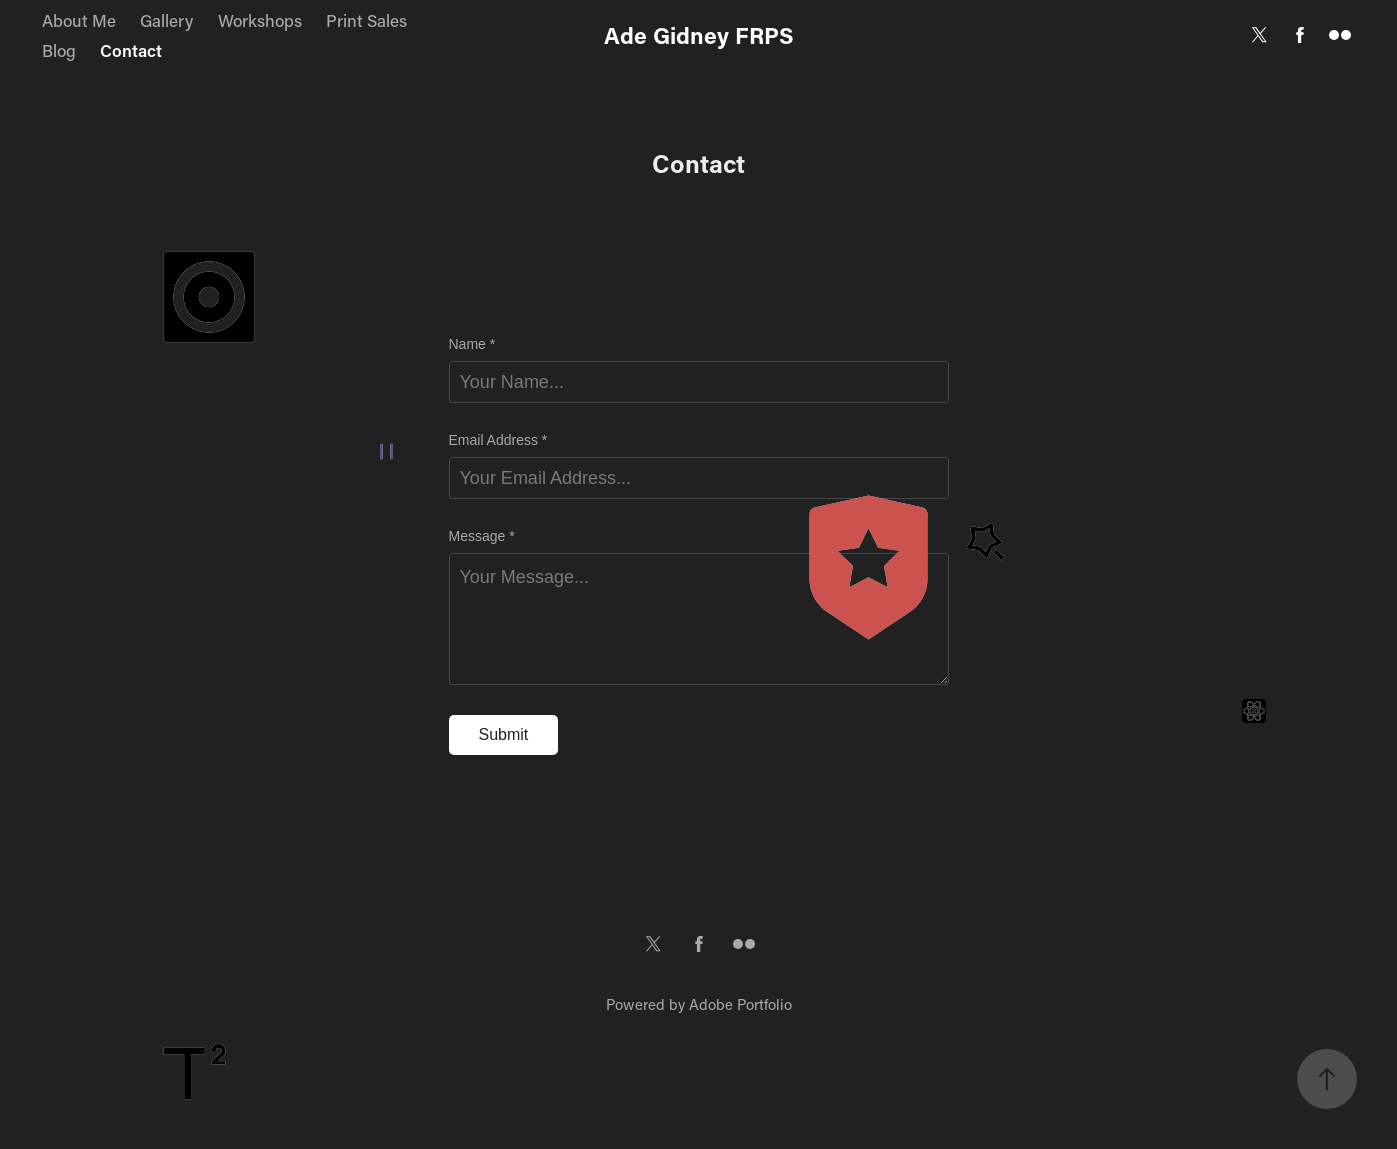  I want to click on indicates premium or verified security status, so click(868, 567).